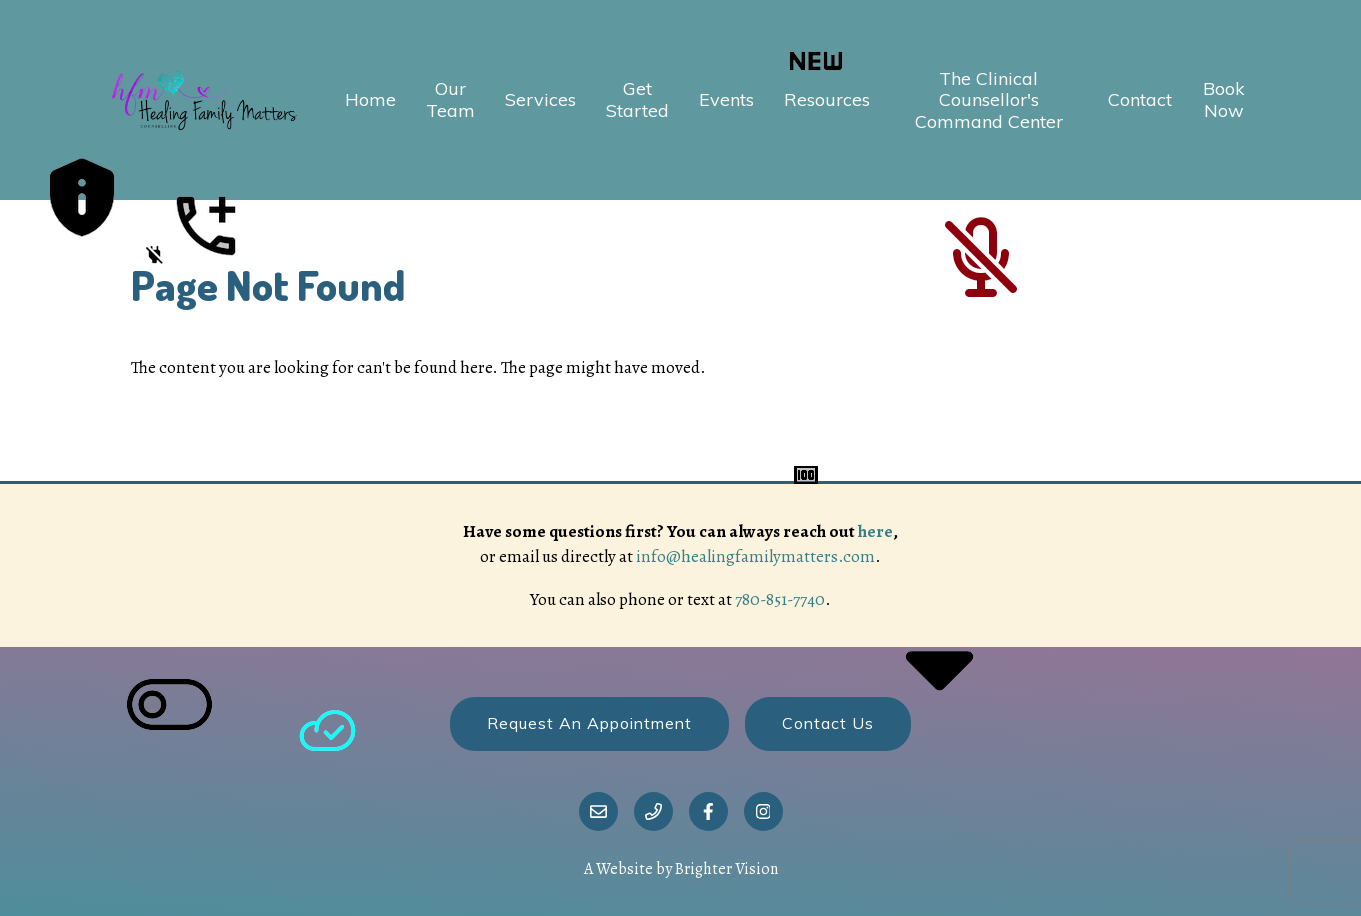 The width and height of the screenshot is (1361, 916). I want to click on add a new contact to your phone, so click(206, 226).